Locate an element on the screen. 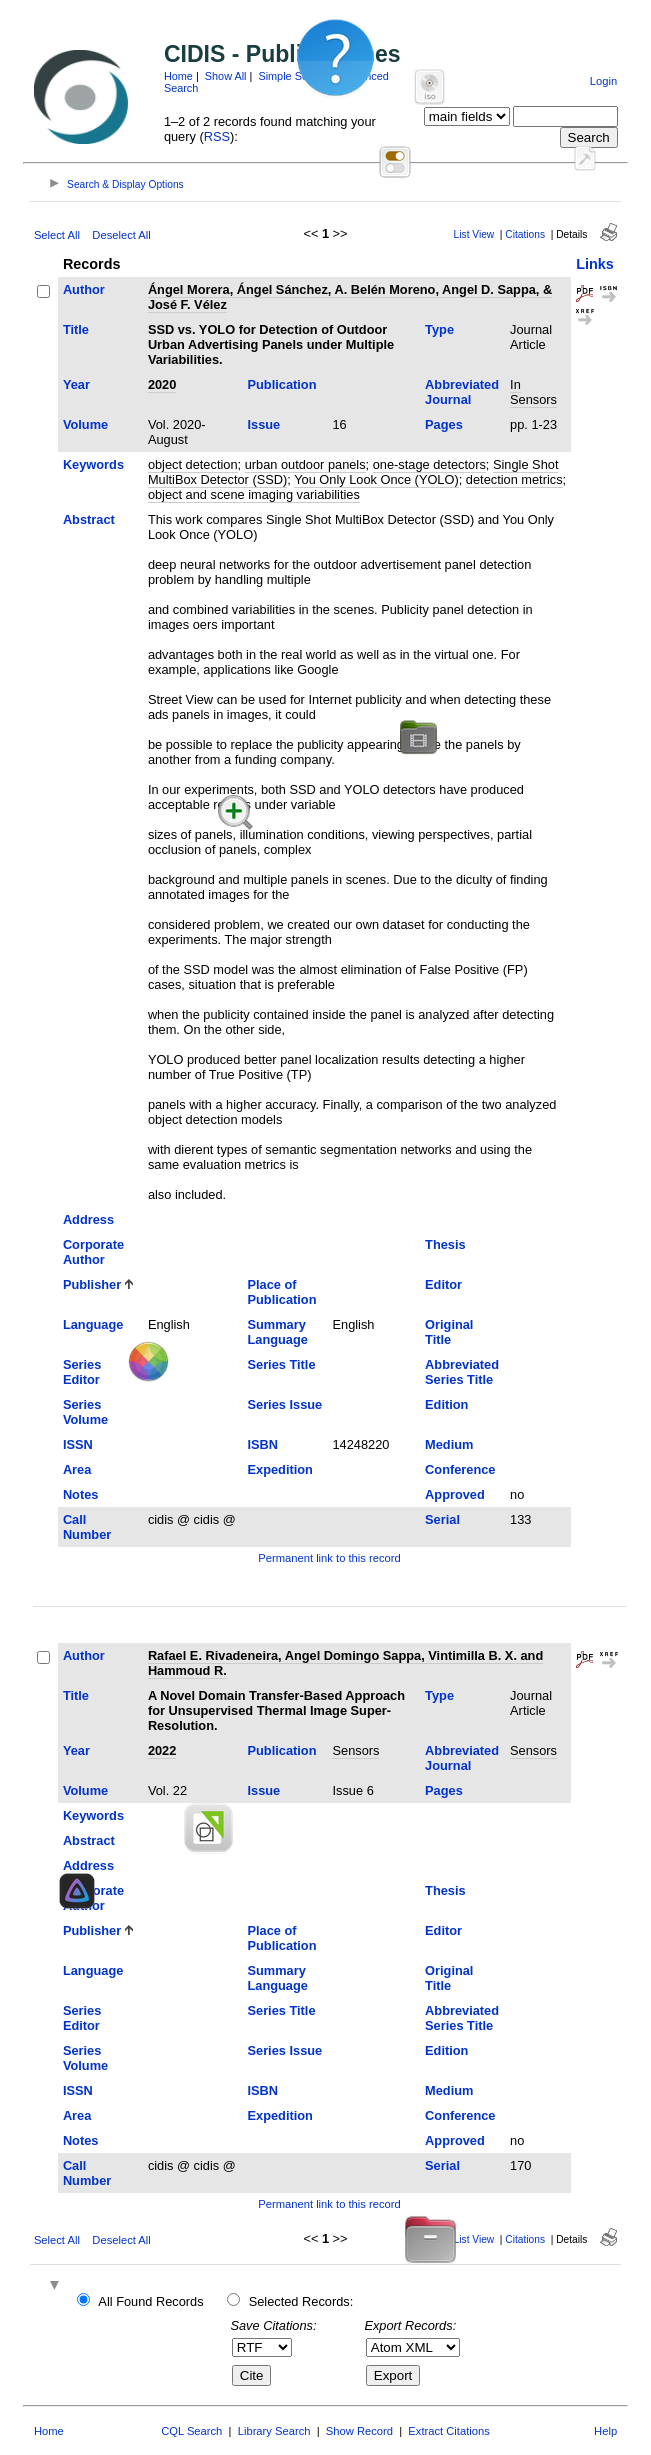 Image resolution: width=651 pixels, height=2455 pixels. open the file manager is located at coordinates (430, 2239).